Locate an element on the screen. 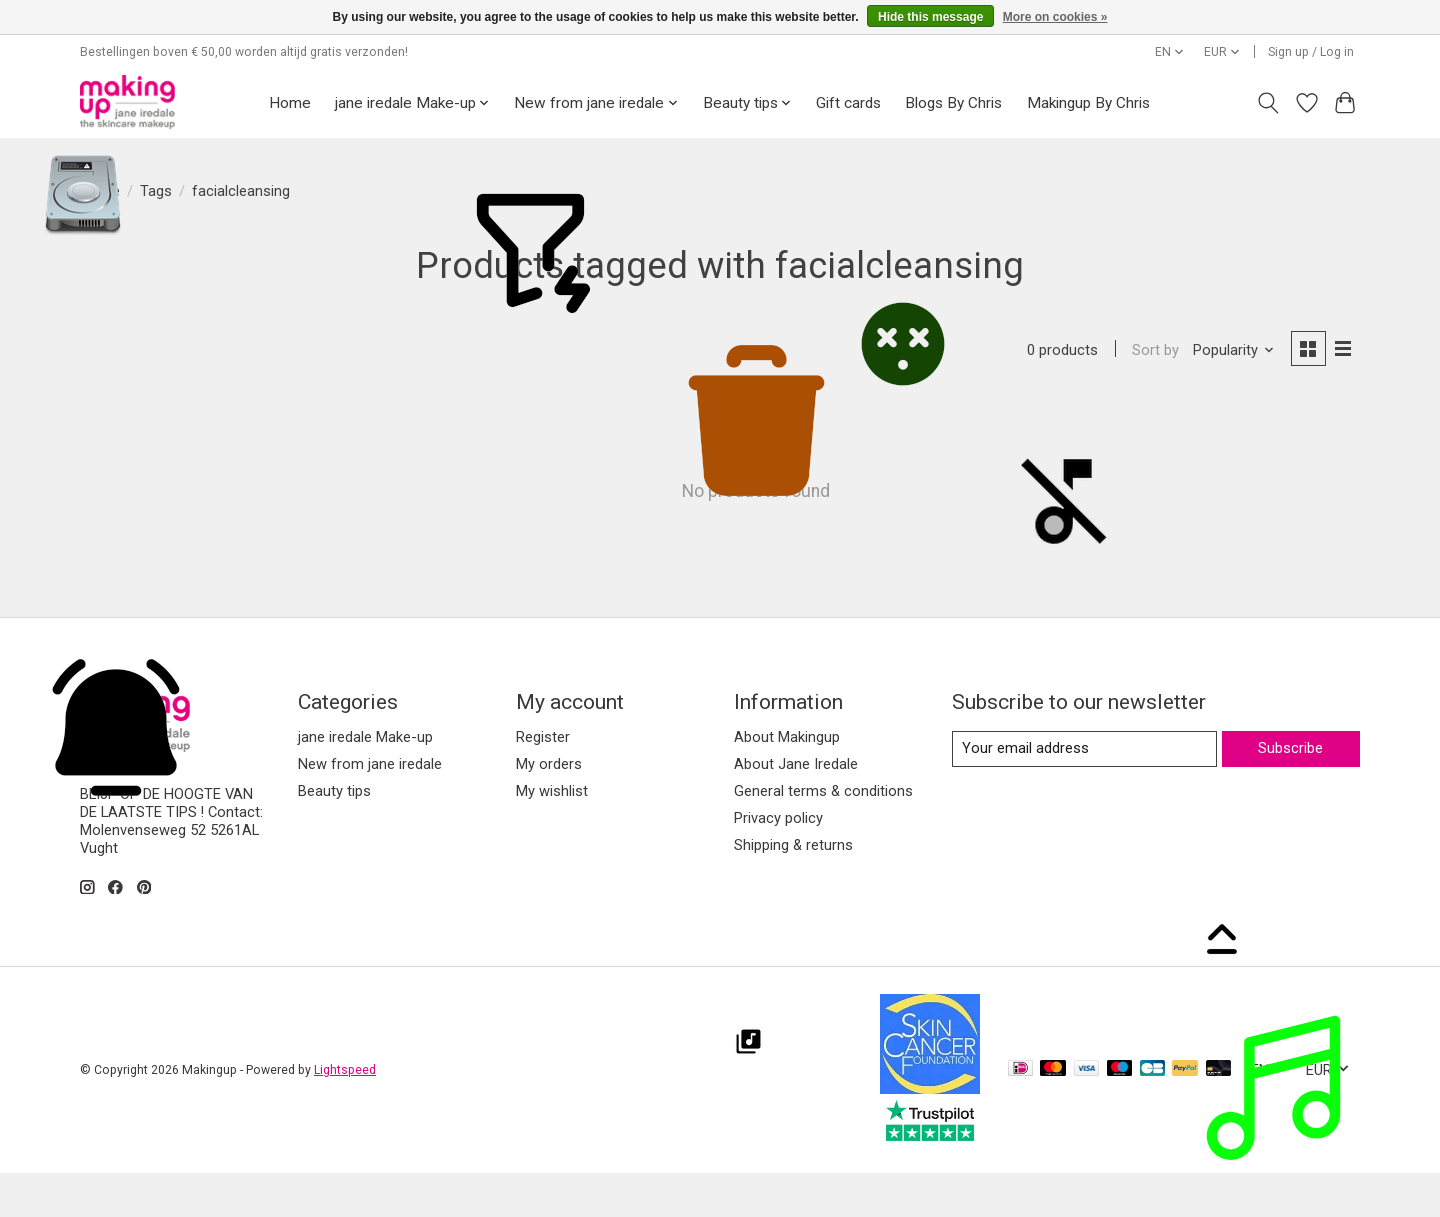 The image size is (1440, 1217). apply quick or instant filtering is located at coordinates (530, 247).